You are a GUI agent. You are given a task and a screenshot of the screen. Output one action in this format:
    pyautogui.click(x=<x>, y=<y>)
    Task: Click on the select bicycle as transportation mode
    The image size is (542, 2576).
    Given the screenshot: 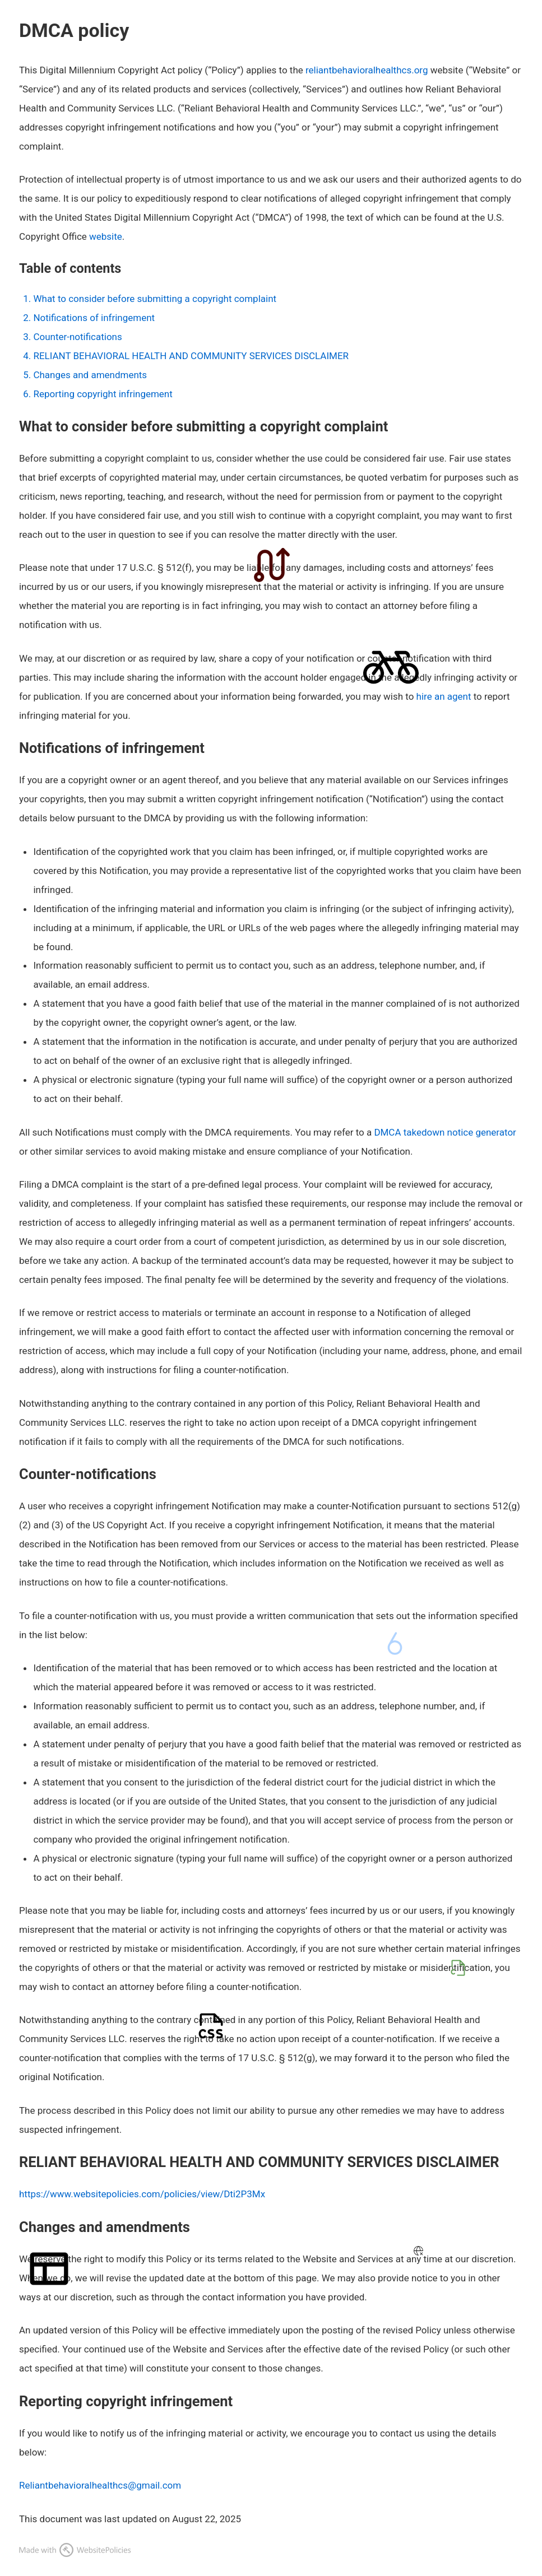 What is the action you would take?
    pyautogui.click(x=391, y=666)
    